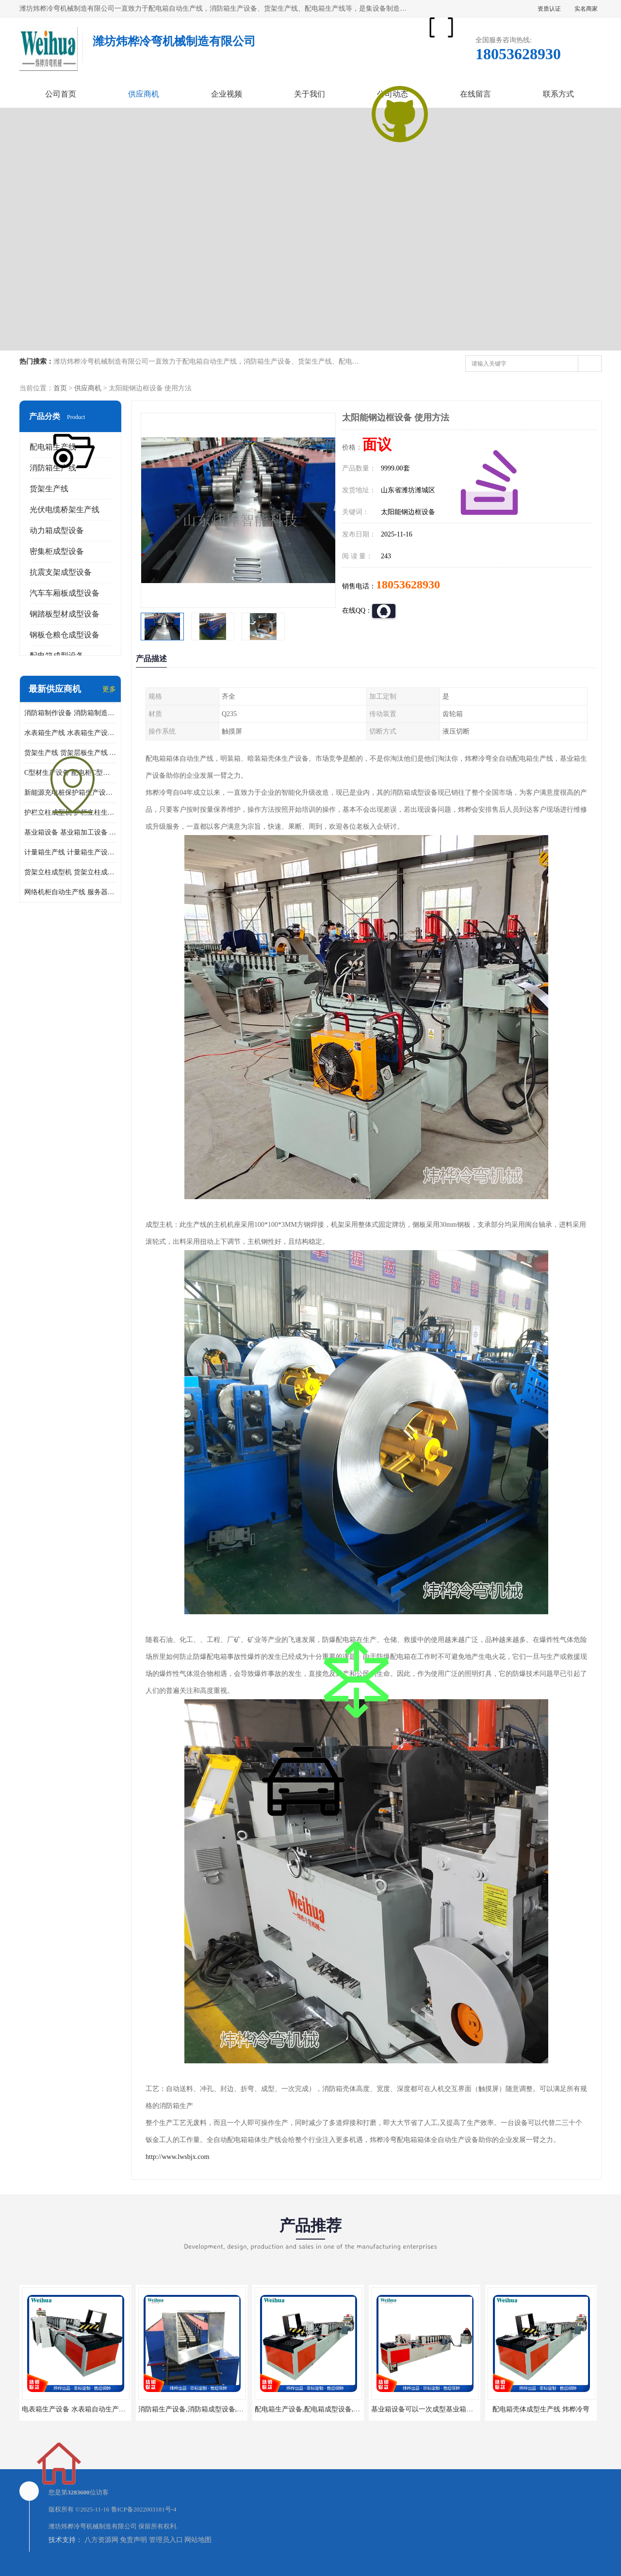 The image size is (621, 2576). I want to click on expanded root directory in file explorer, so click(73, 451).